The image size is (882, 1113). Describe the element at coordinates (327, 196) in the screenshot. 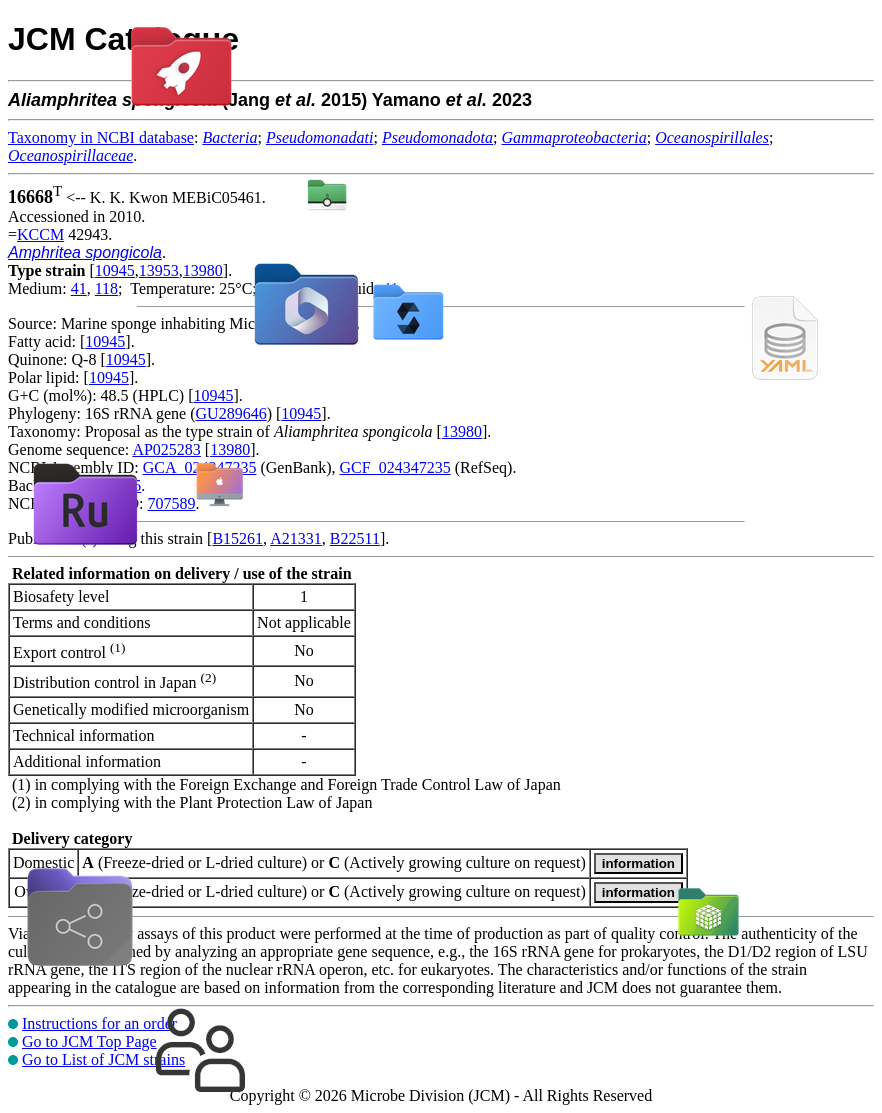

I see `folder containing Pokémon Safari Ball themed content` at that location.